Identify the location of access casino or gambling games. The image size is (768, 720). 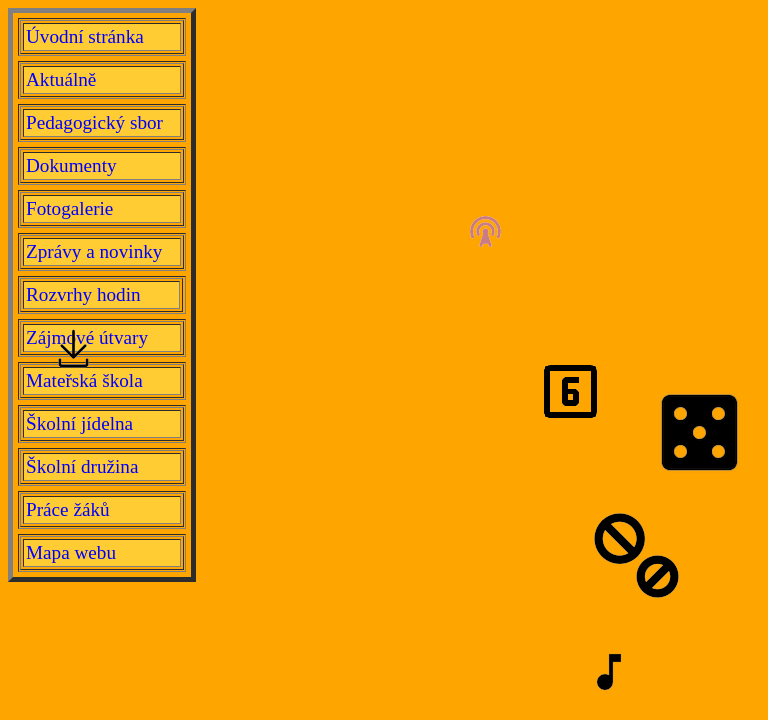
(699, 432).